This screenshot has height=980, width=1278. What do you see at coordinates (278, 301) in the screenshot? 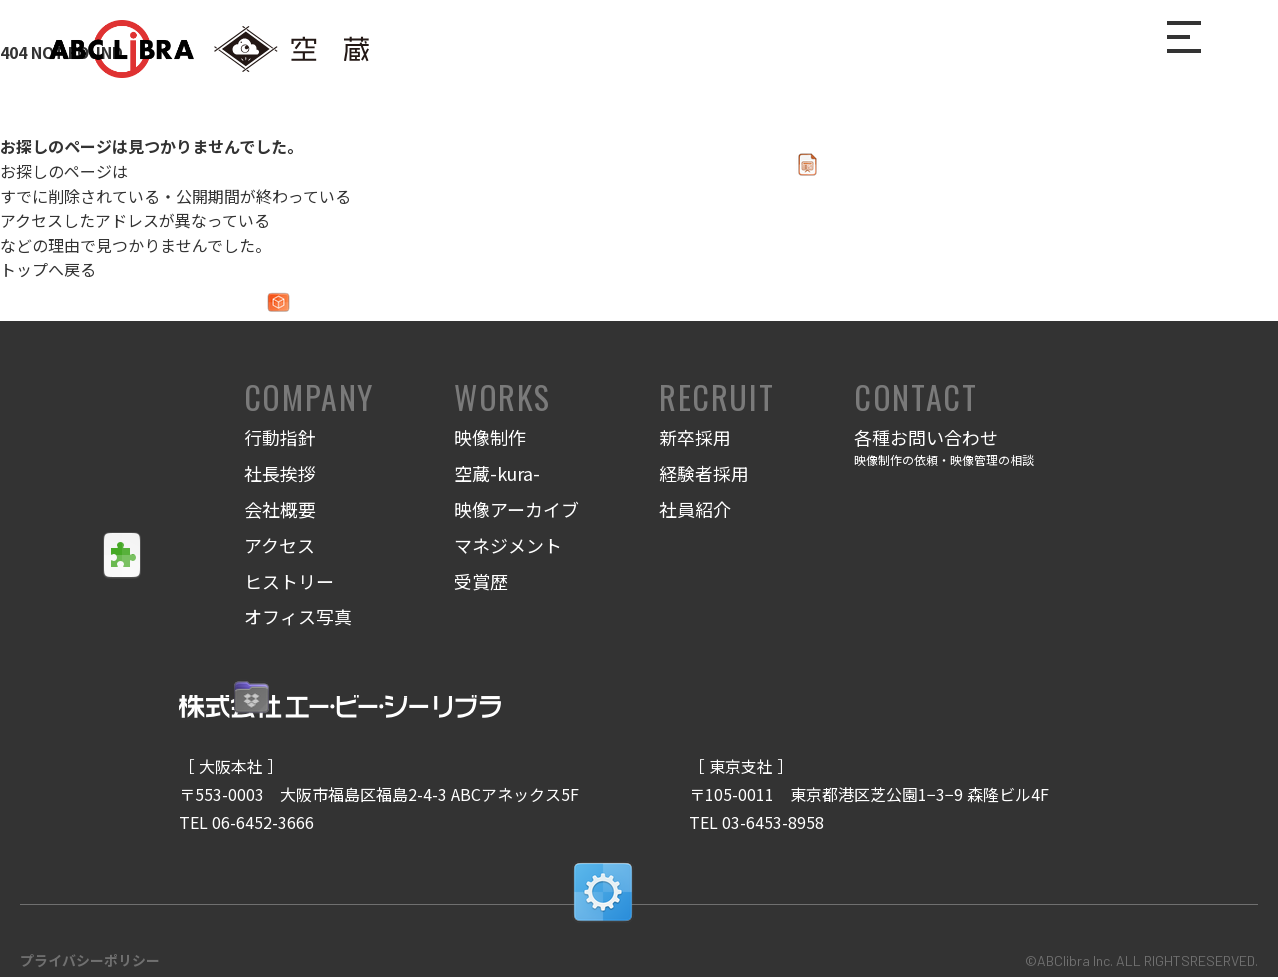
I see `open an STL 3D model file` at bounding box center [278, 301].